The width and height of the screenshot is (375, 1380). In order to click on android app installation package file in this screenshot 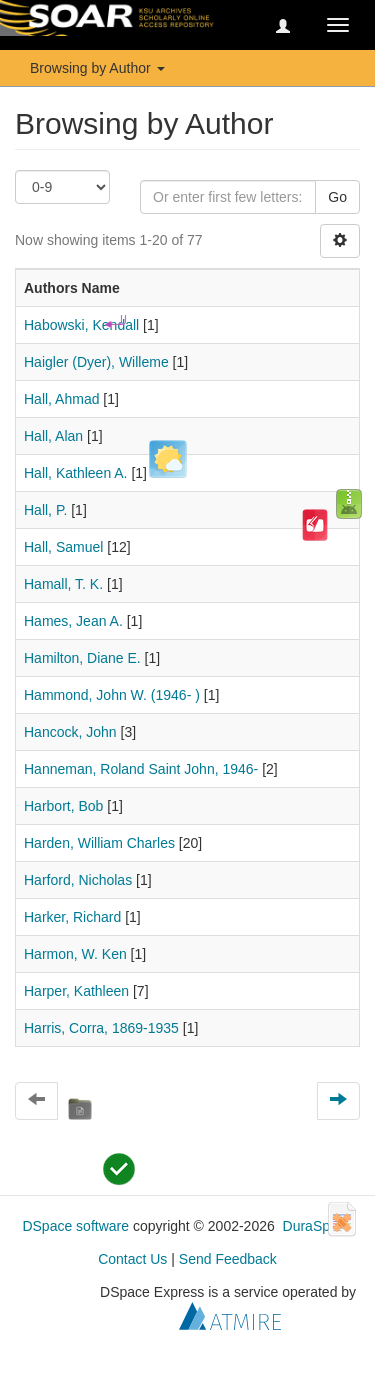, I will do `click(349, 504)`.